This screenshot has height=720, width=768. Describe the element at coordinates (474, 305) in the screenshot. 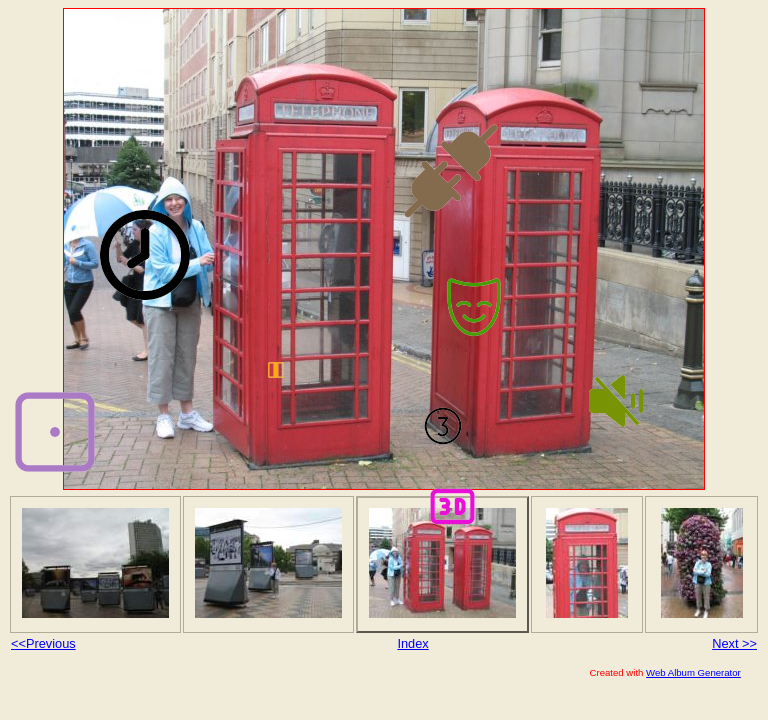

I see `access theater or entertainment mode` at that location.